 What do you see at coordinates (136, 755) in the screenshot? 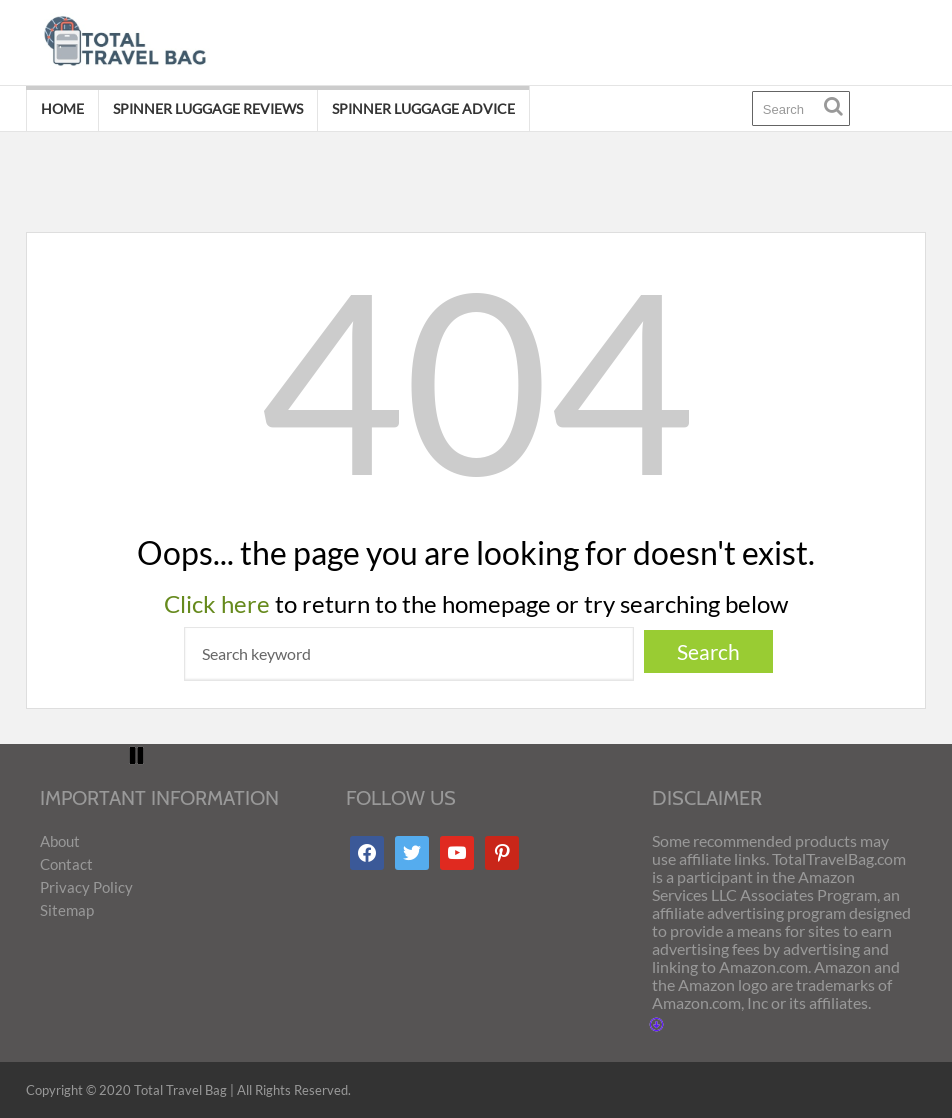
I see `switch to column view layout` at bounding box center [136, 755].